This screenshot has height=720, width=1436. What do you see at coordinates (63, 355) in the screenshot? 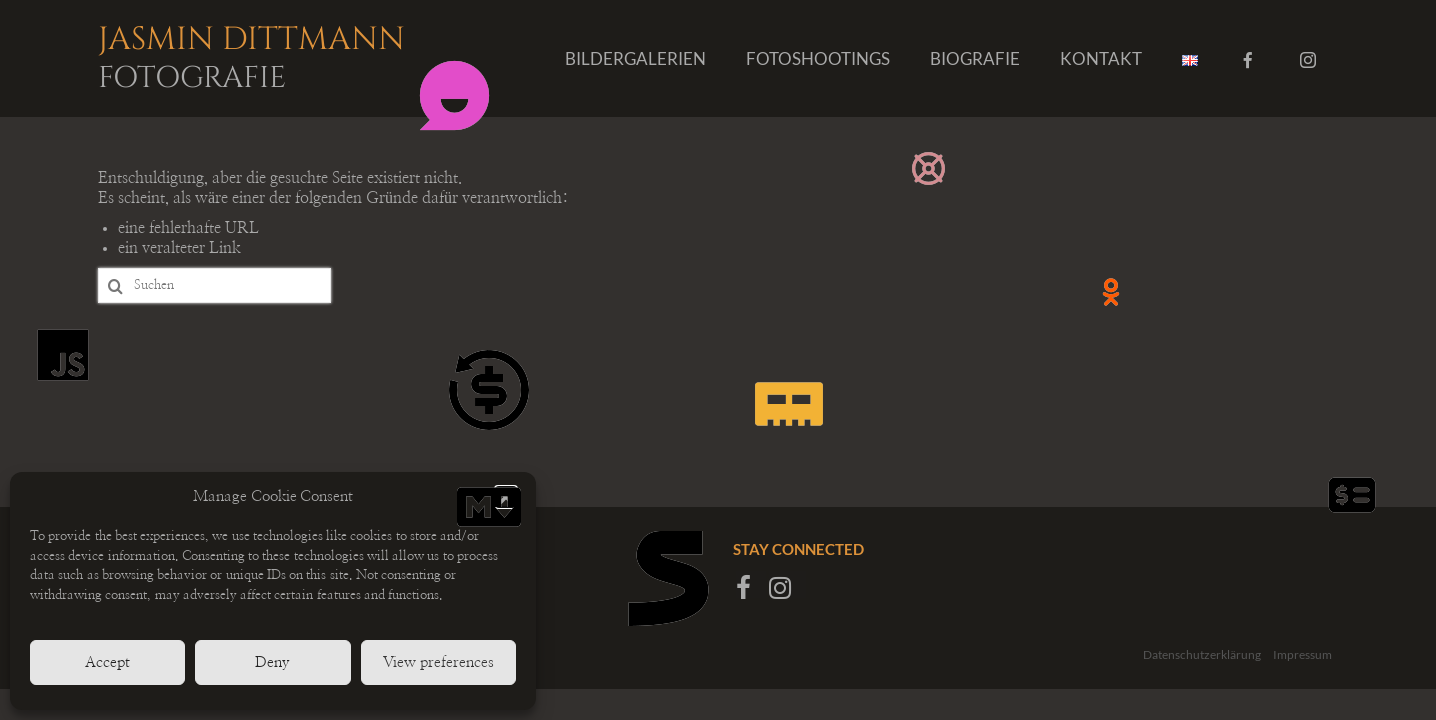
I see `javascript programming language logo` at bounding box center [63, 355].